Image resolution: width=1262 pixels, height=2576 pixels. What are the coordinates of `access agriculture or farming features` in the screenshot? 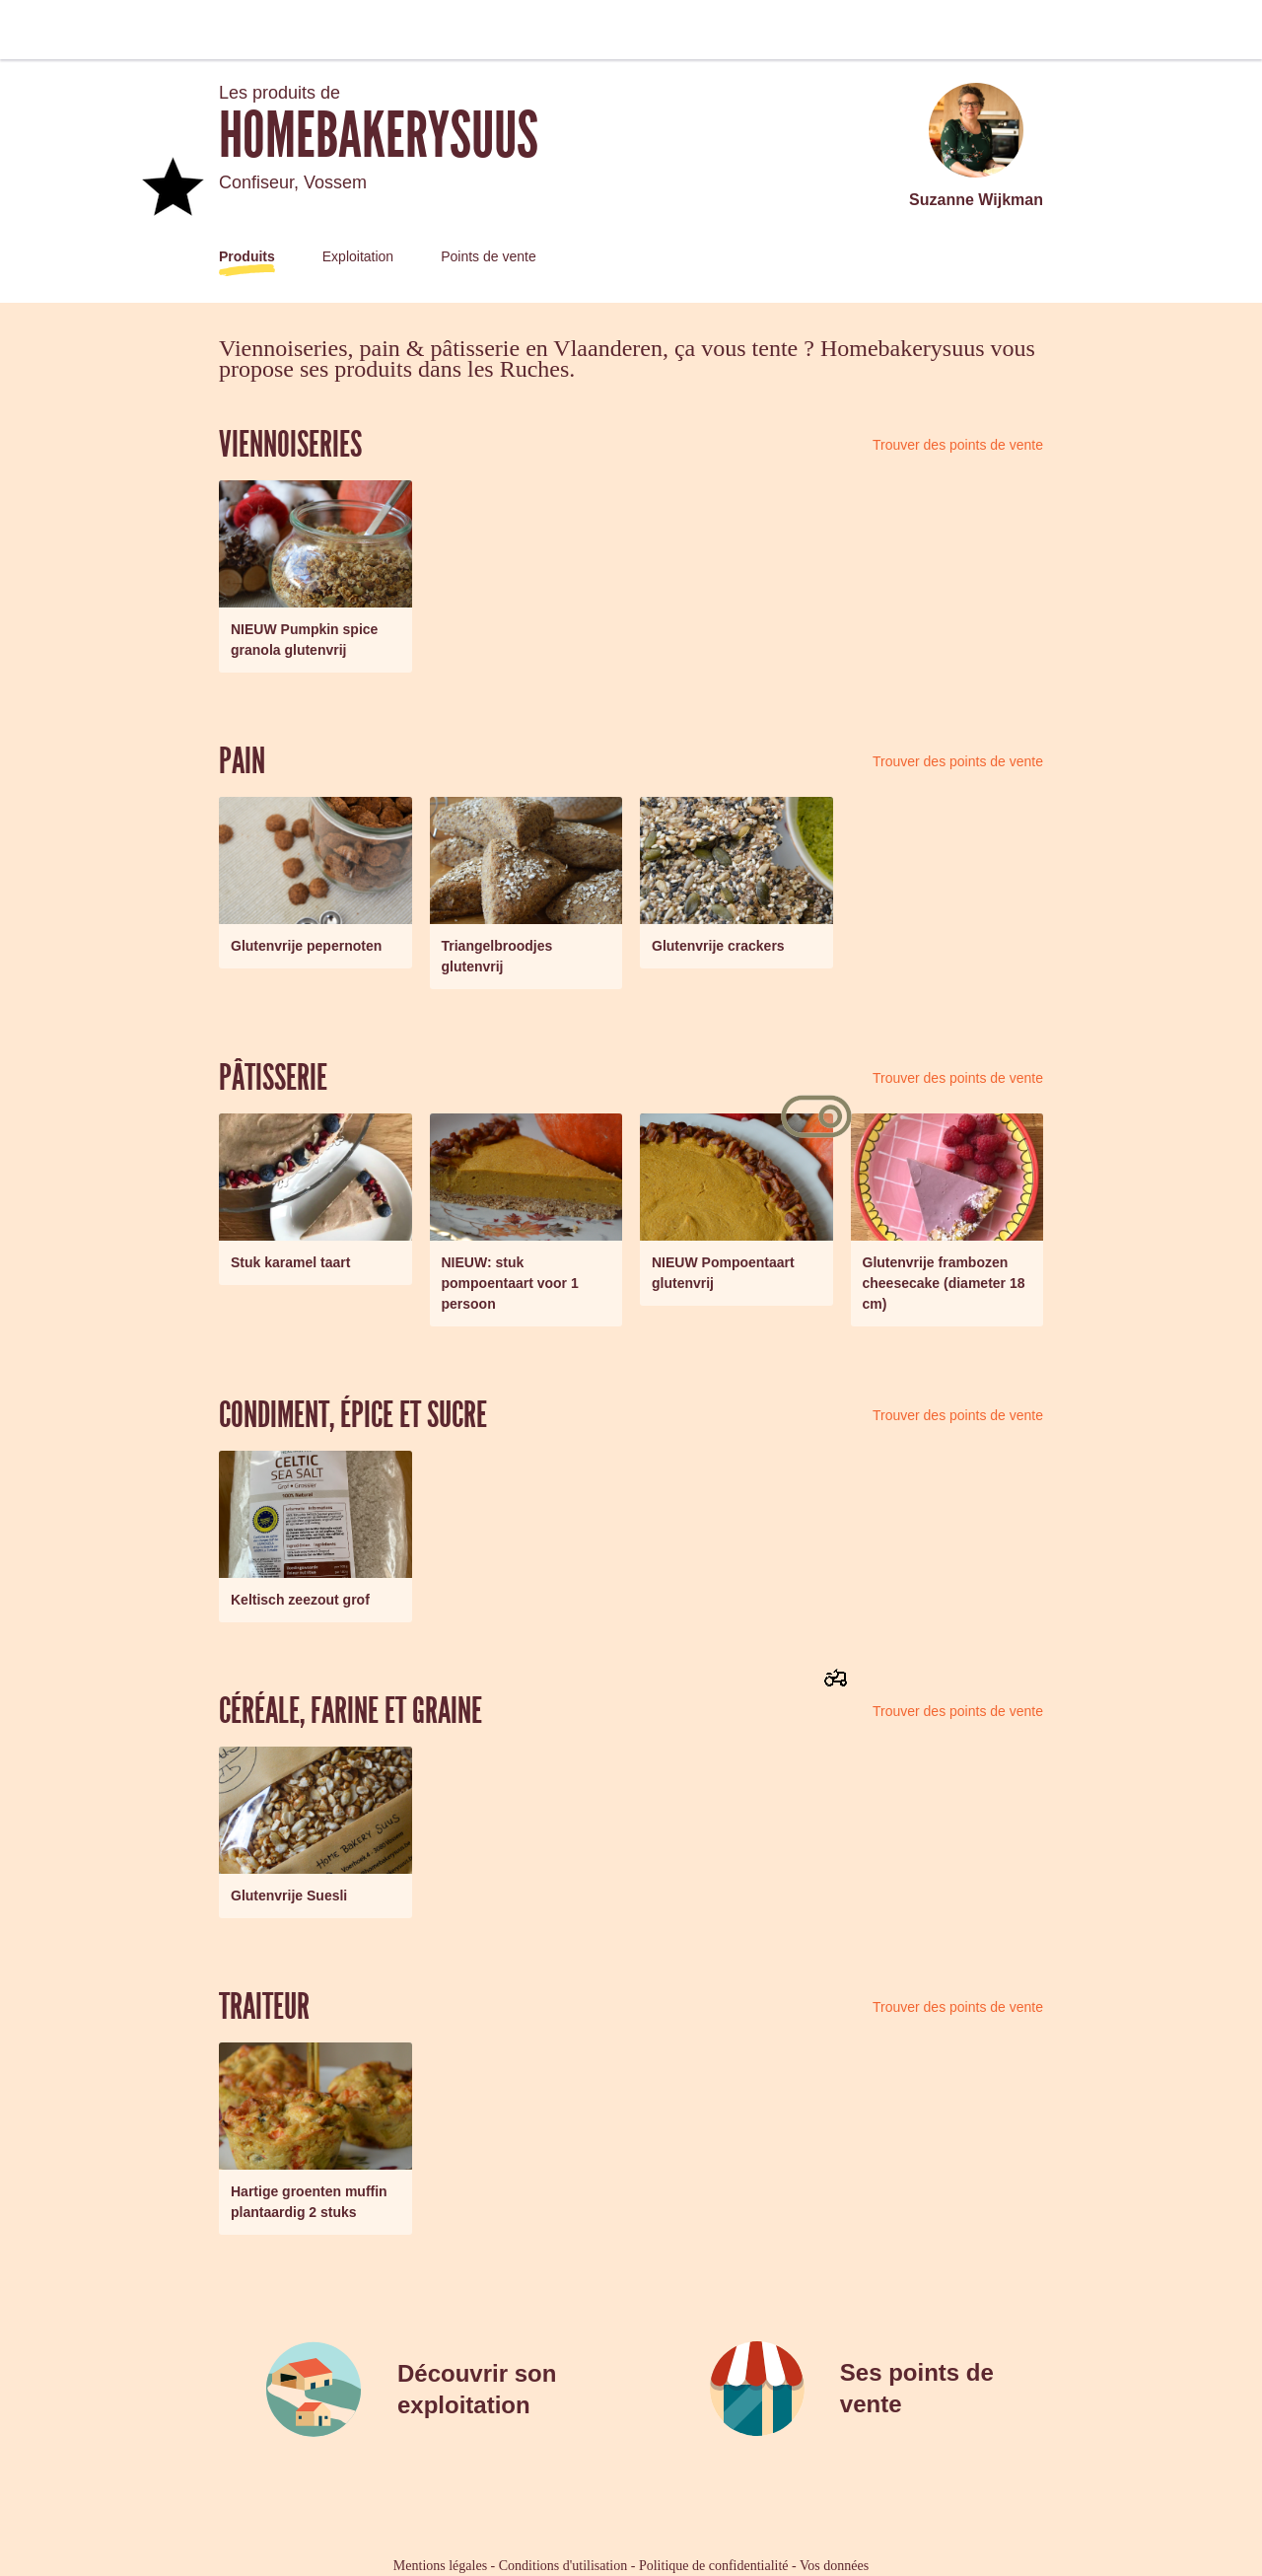 It's located at (835, 1678).